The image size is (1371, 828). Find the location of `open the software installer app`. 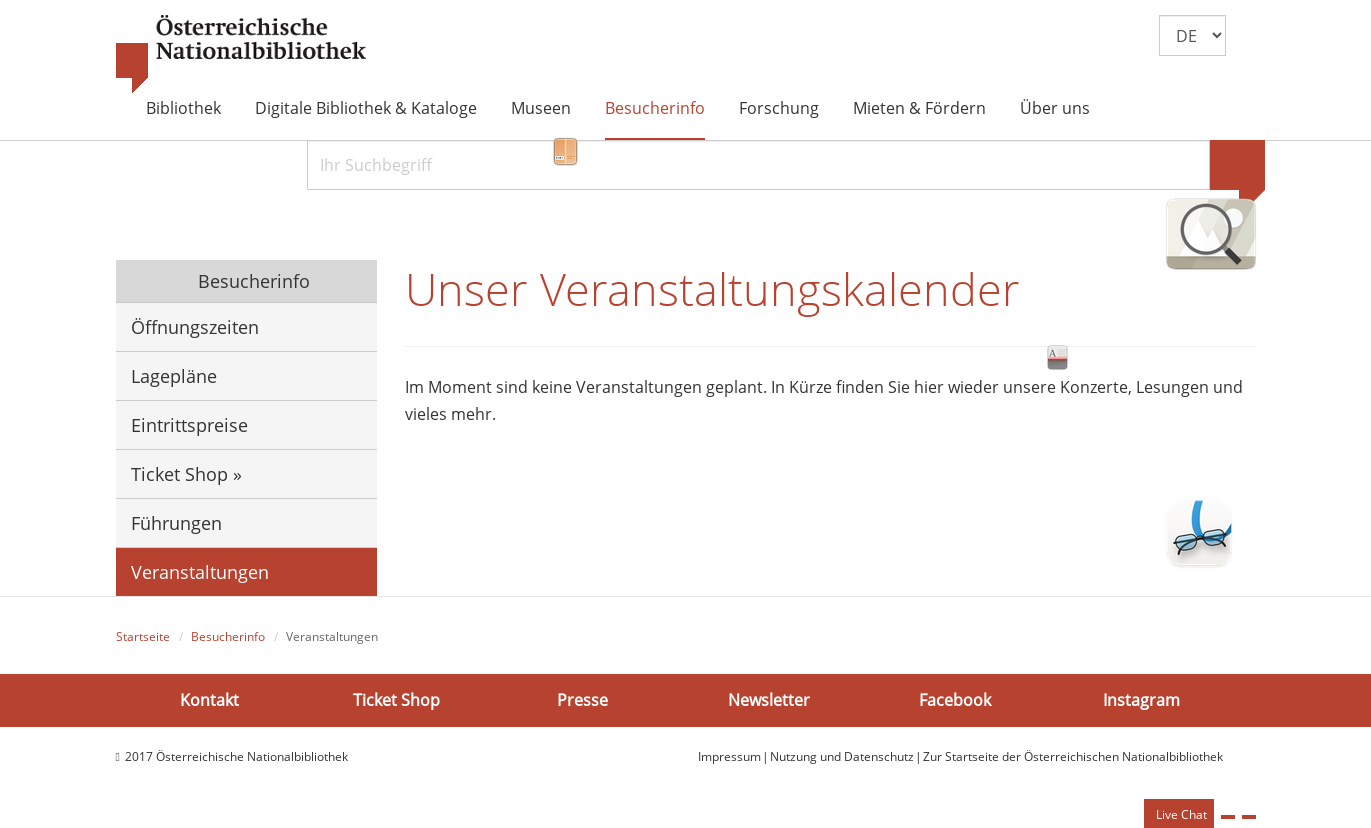

open the software installer app is located at coordinates (565, 151).